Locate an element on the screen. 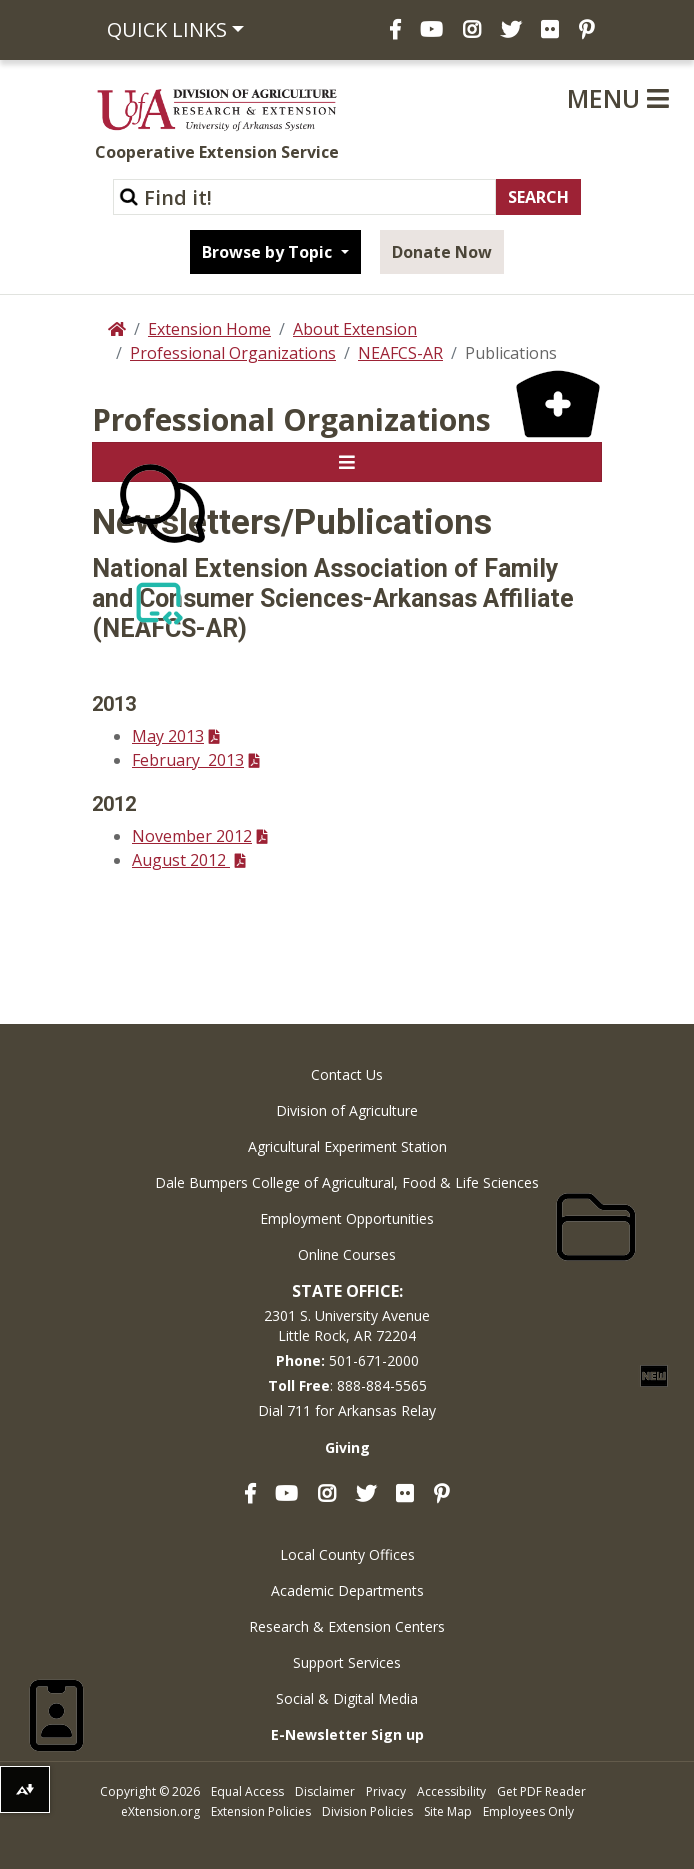 This screenshot has width=694, height=1869. open code editor on tablet device is located at coordinates (158, 602).